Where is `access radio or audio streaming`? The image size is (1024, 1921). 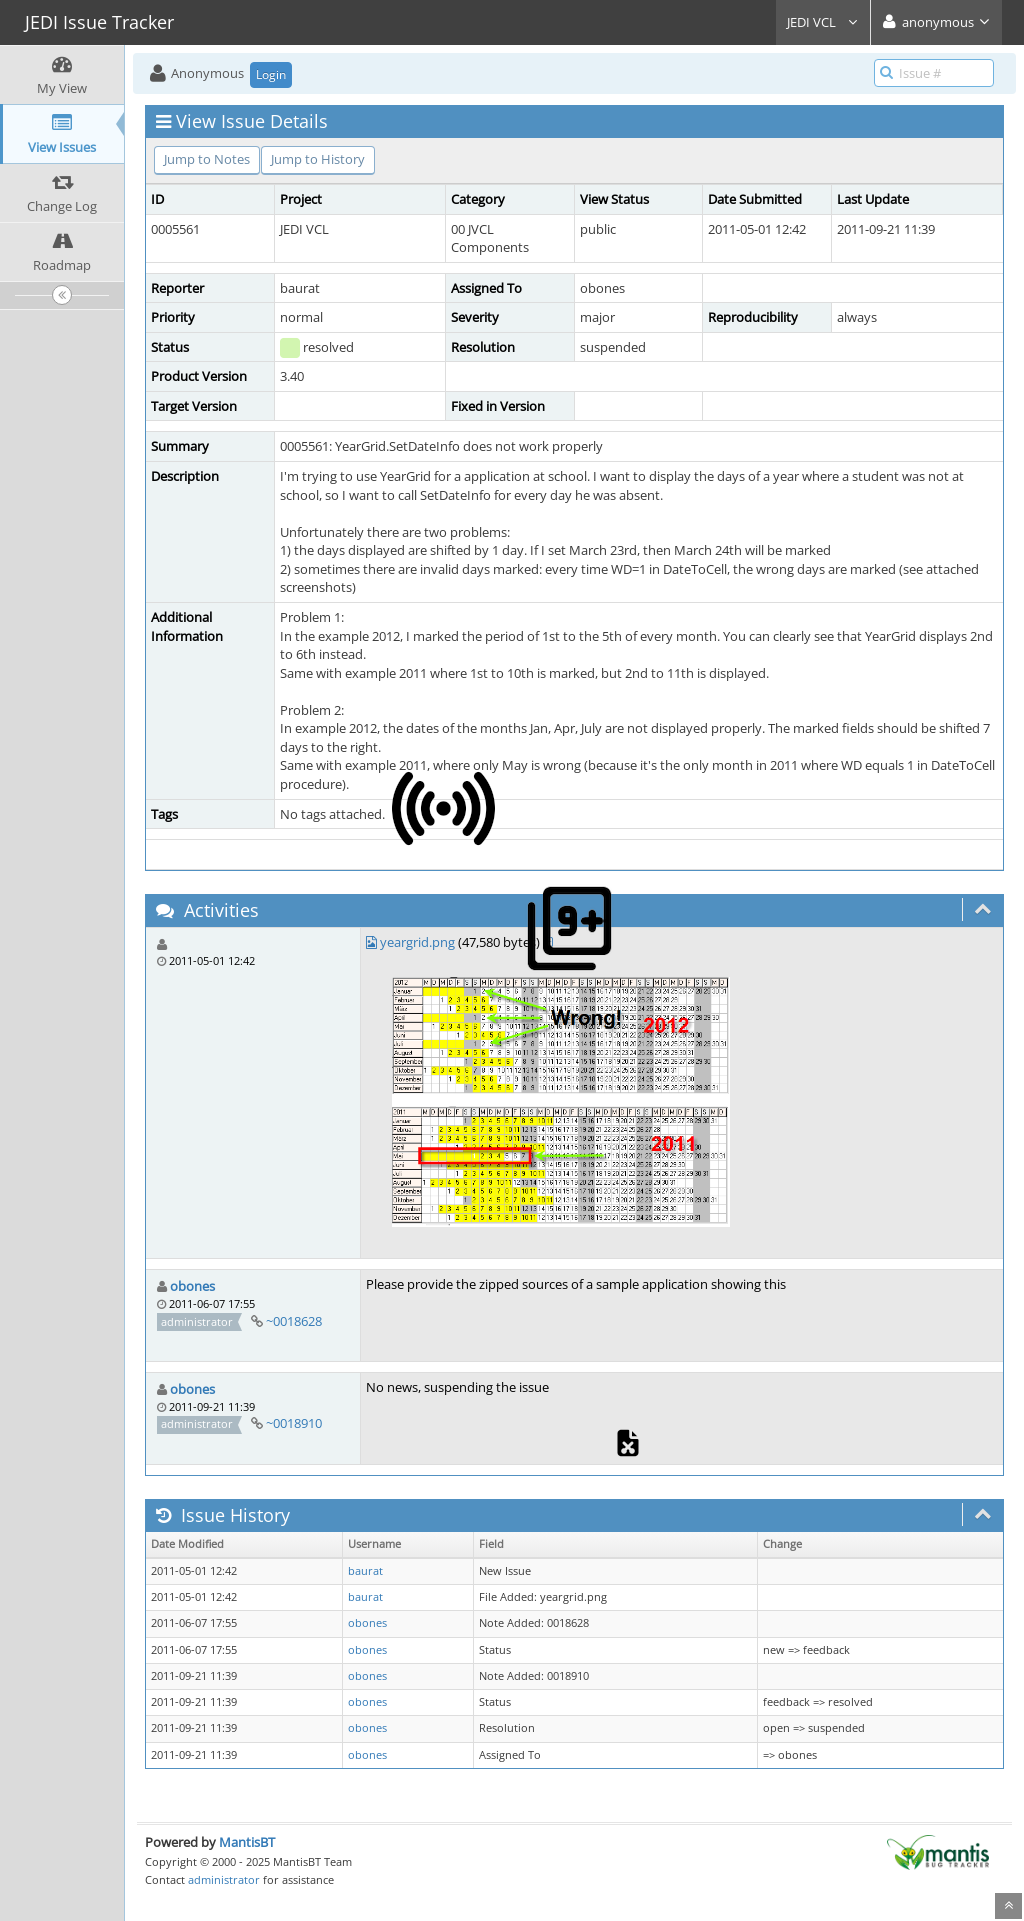 access radio or audio streaming is located at coordinates (443, 808).